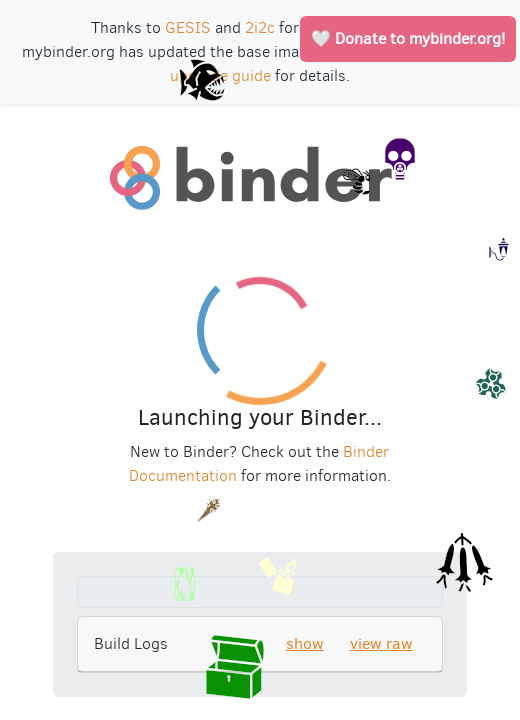 This screenshot has height=720, width=520. I want to click on equip a wooden club weapon, so click(209, 510).